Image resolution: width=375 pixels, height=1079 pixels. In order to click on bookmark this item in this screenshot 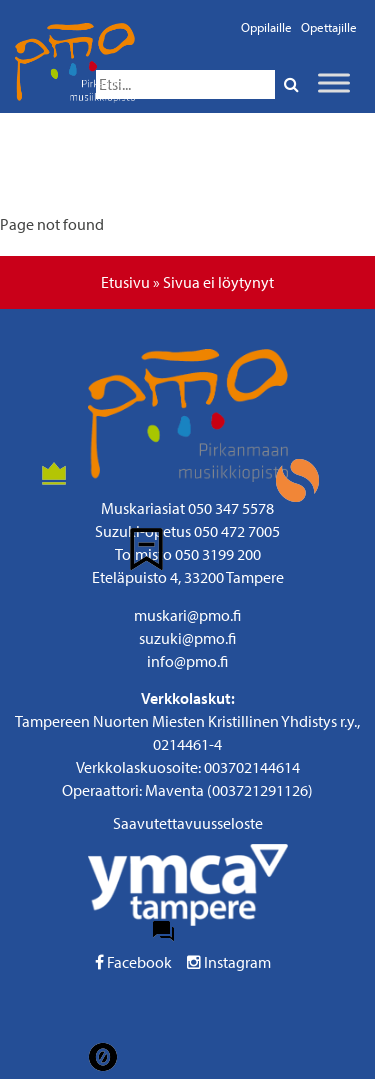, I will do `click(146, 548)`.